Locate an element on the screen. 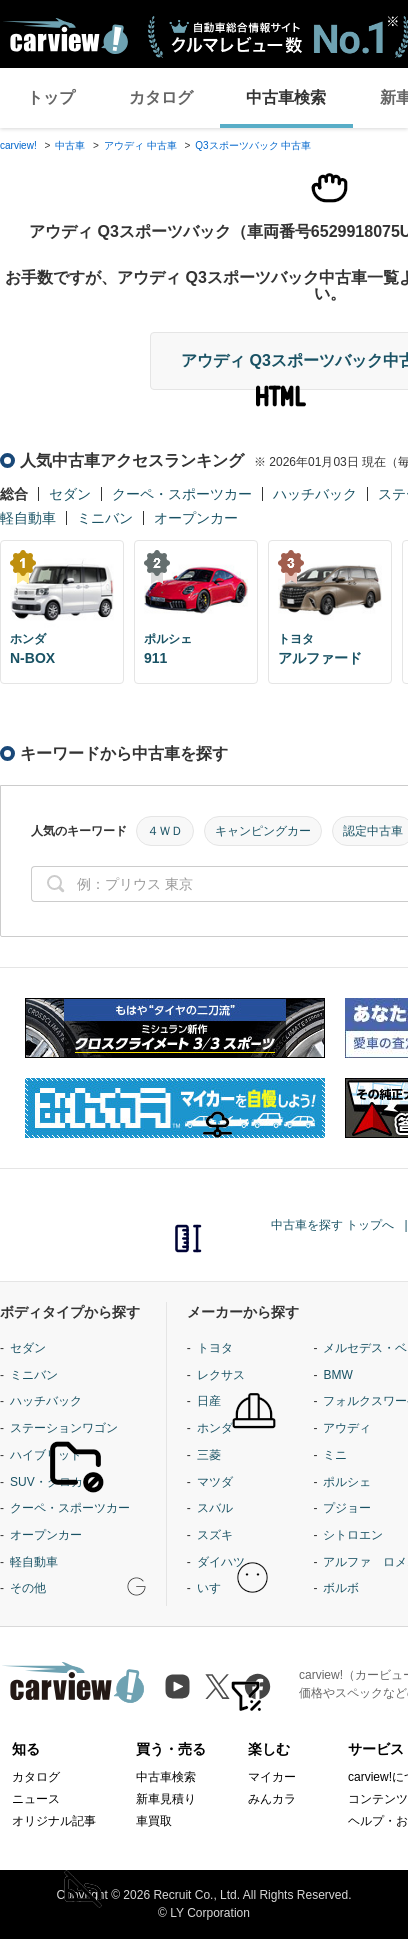  remove footwear required is located at coordinates (83, 1889).